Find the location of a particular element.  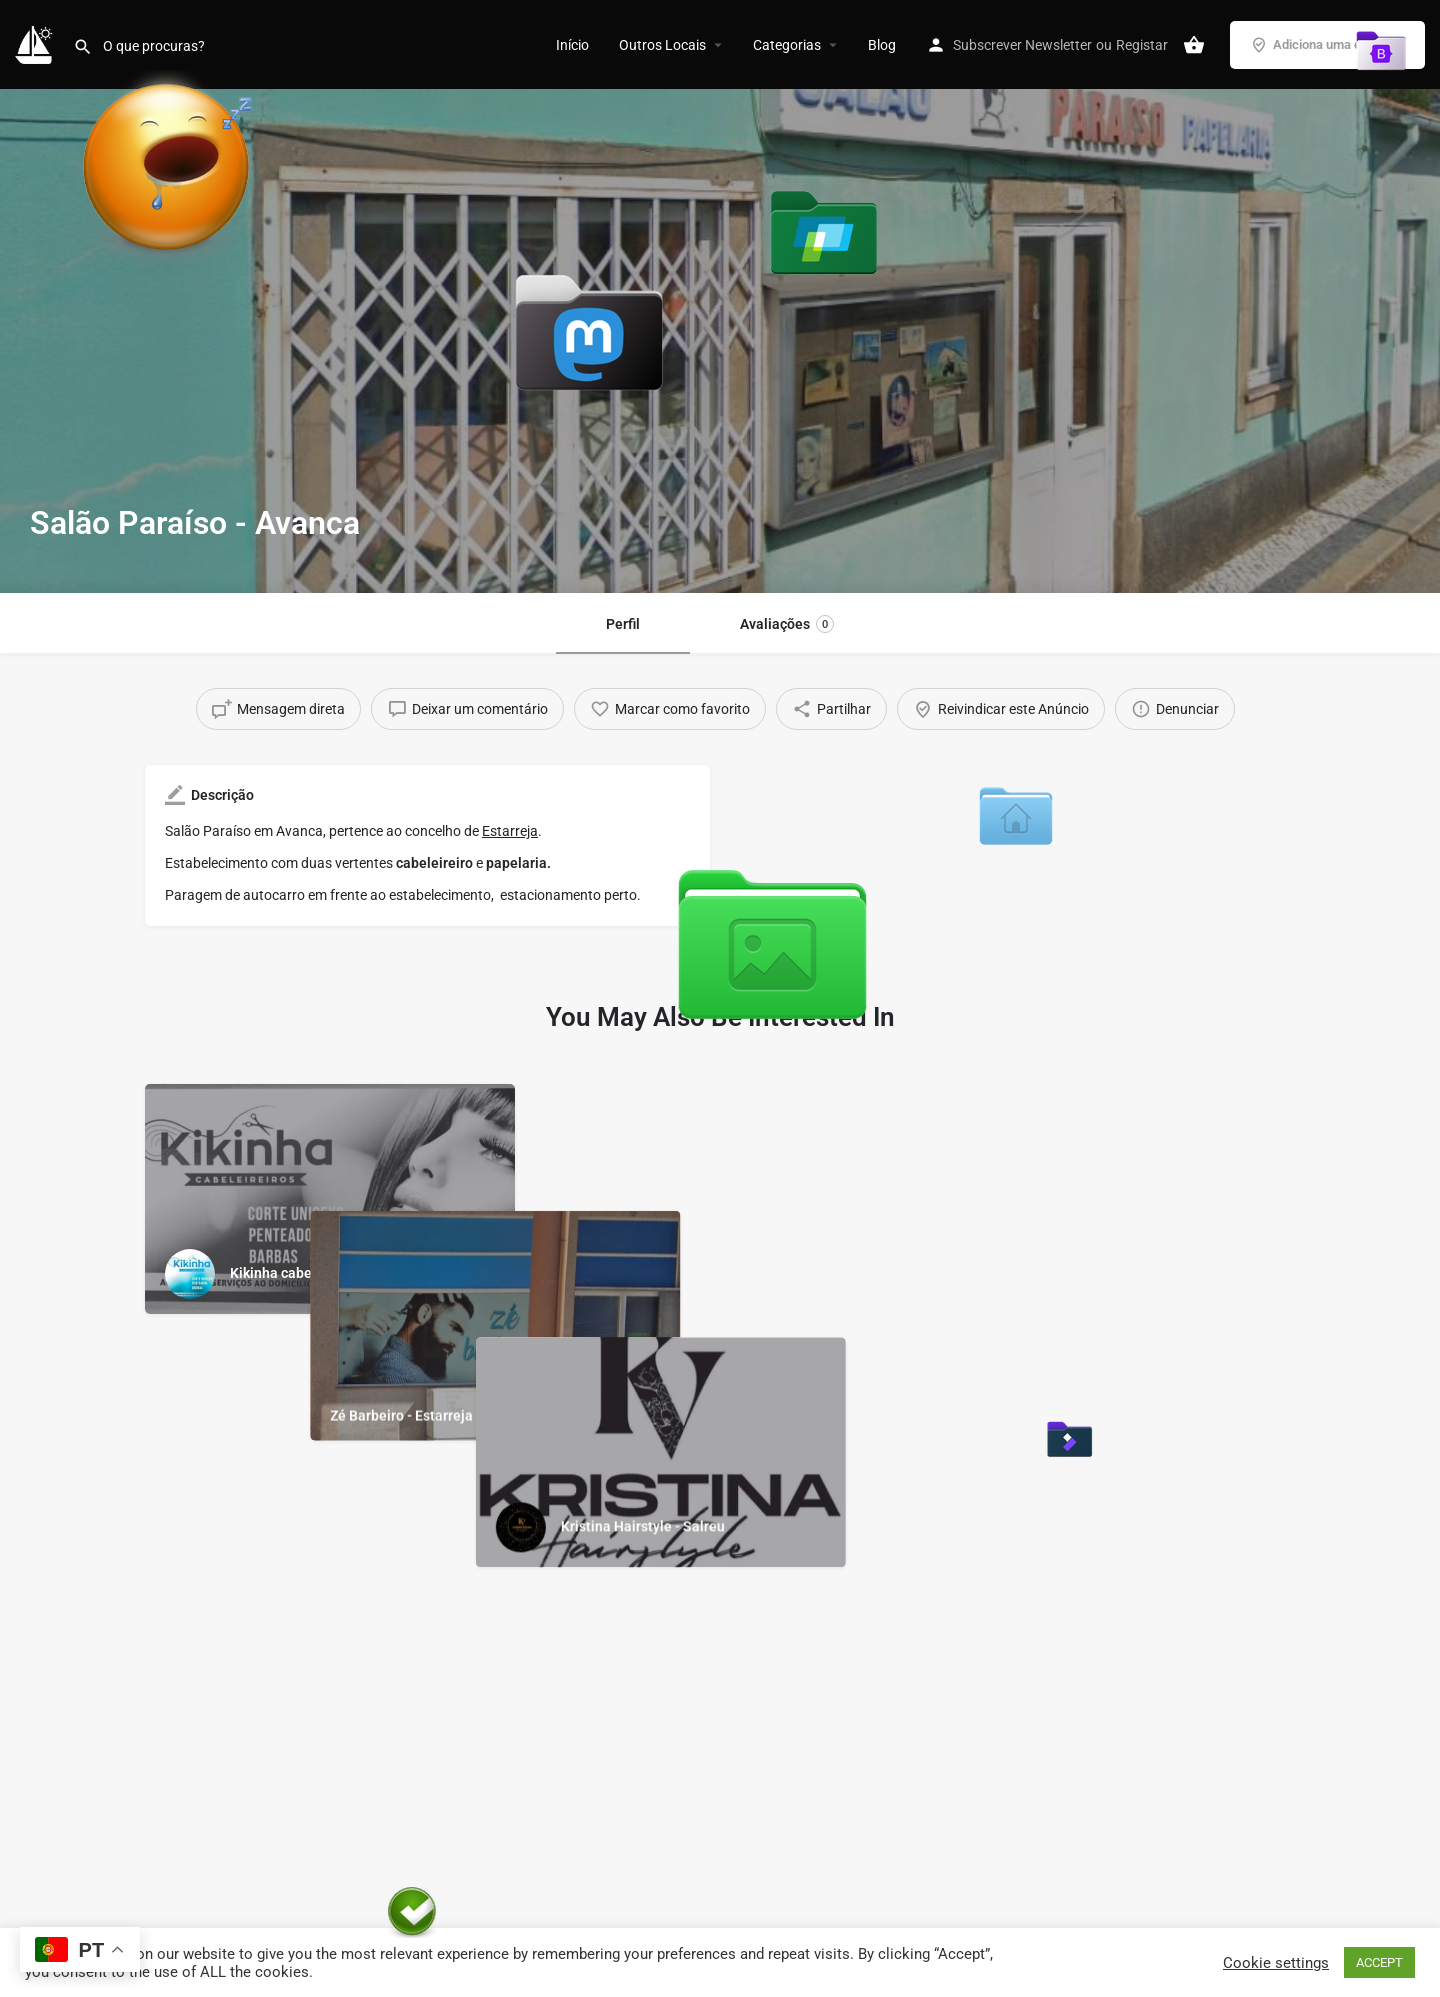

open Wondershare FilmoraPro project folder is located at coordinates (1069, 1440).